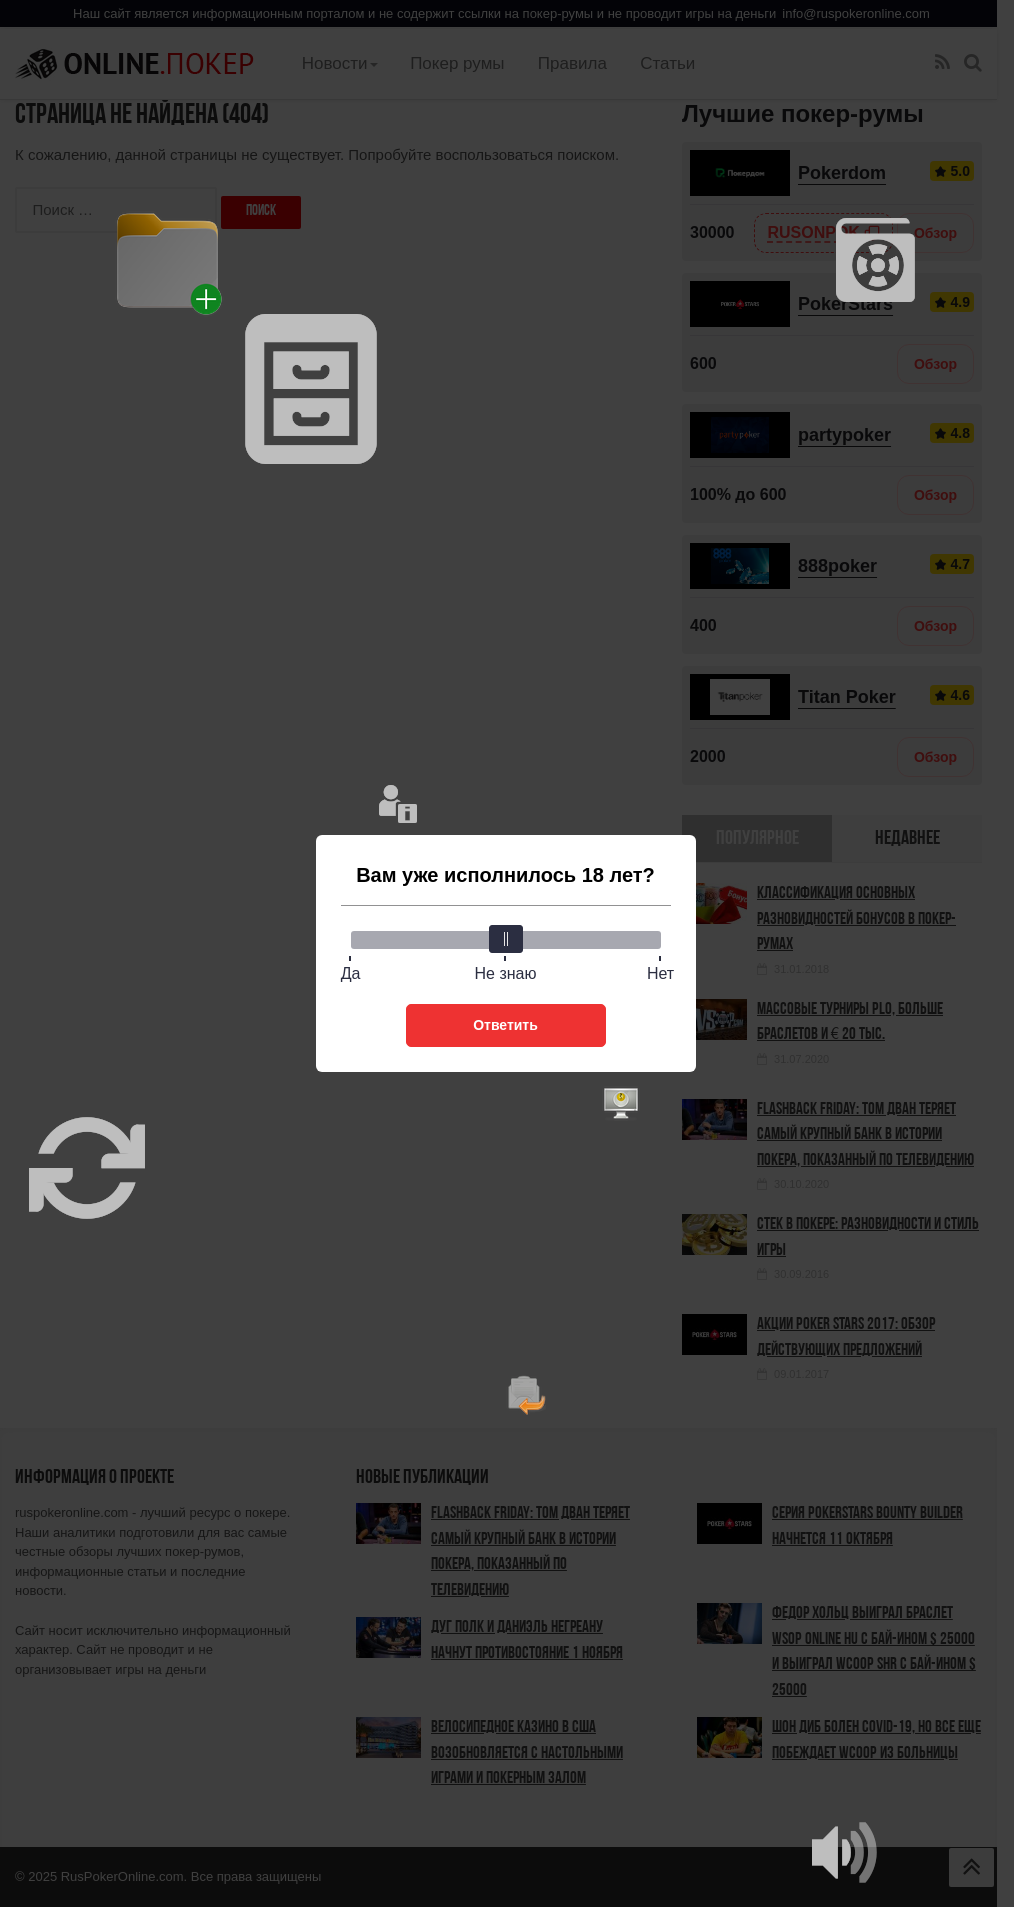  I want to click on indicates a replied email message, so click(526, 1395).